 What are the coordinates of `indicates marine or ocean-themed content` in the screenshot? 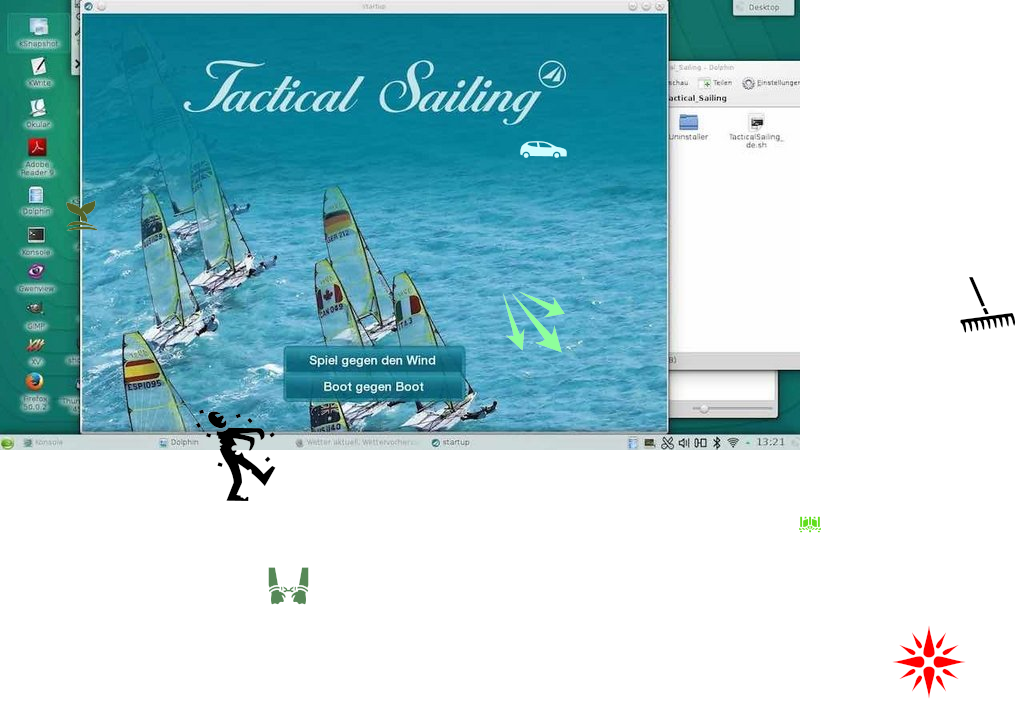 It's located at (82, 215).